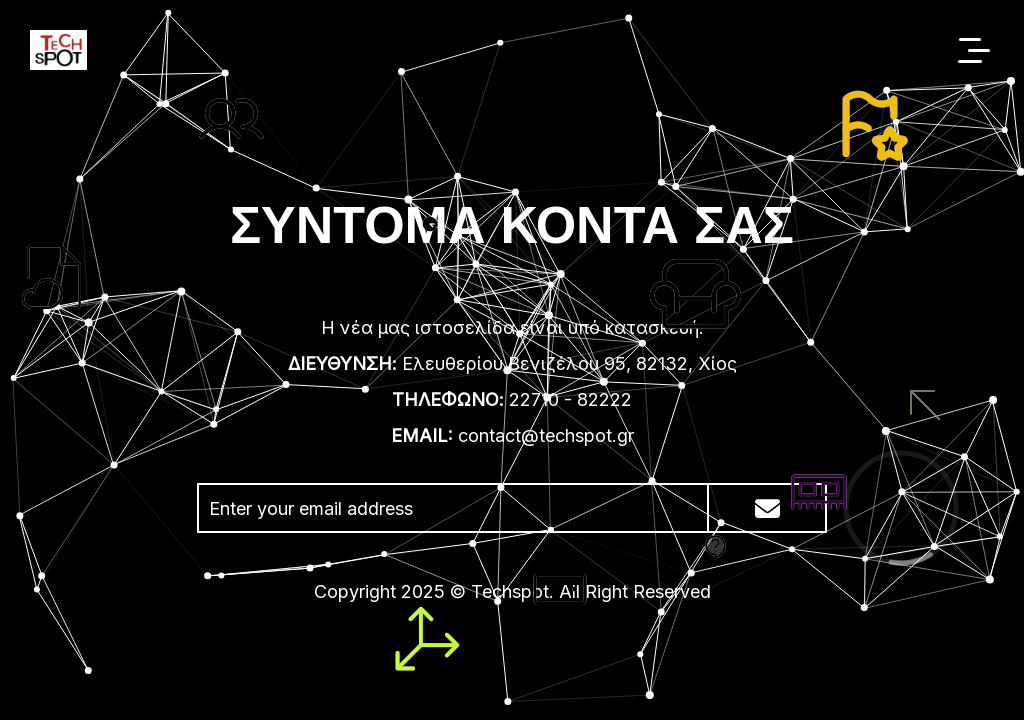  Describe the element at coordinates (870, 123) in the screenshot. I see `mark as featured or important` at that location.